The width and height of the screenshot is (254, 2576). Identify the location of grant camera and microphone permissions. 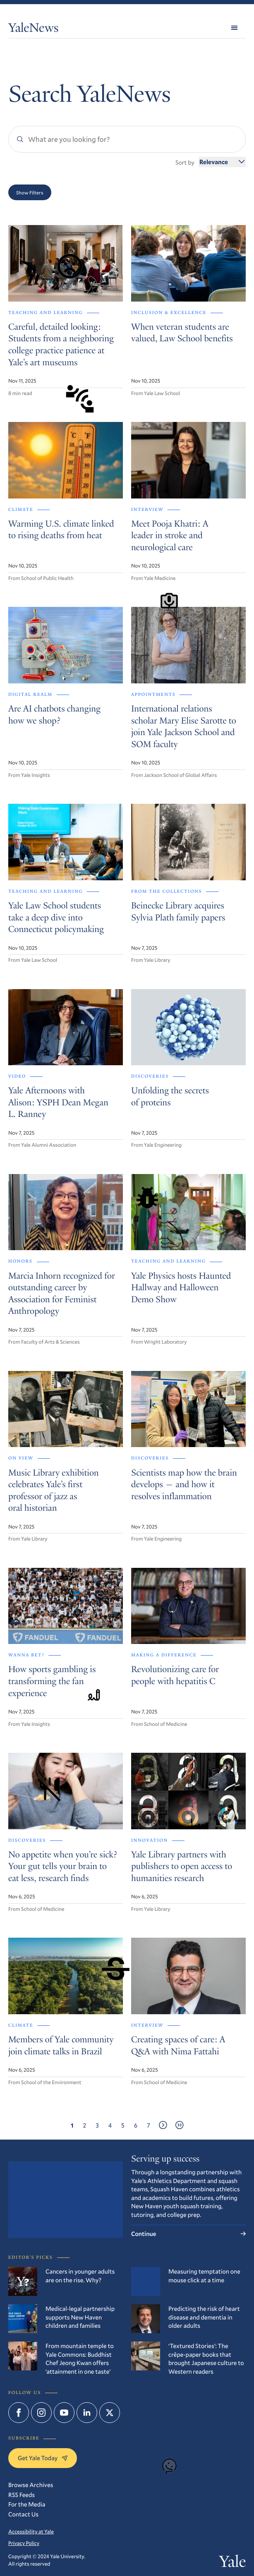
(169, 601).